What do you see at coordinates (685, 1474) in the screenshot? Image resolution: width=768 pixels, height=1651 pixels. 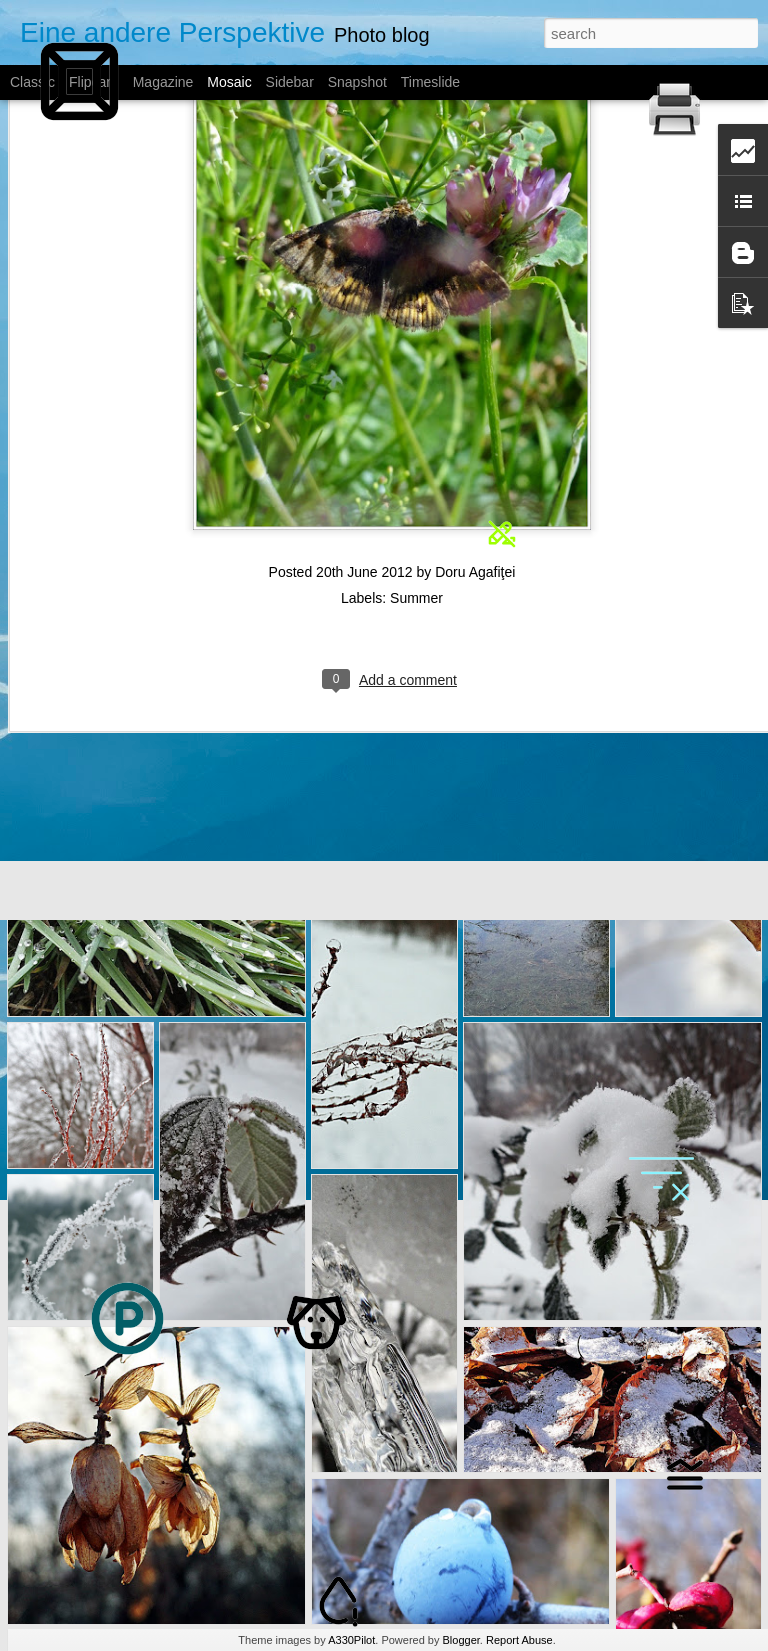 I see `toggle chart legend visibility` at bounding box center [685, 1474].